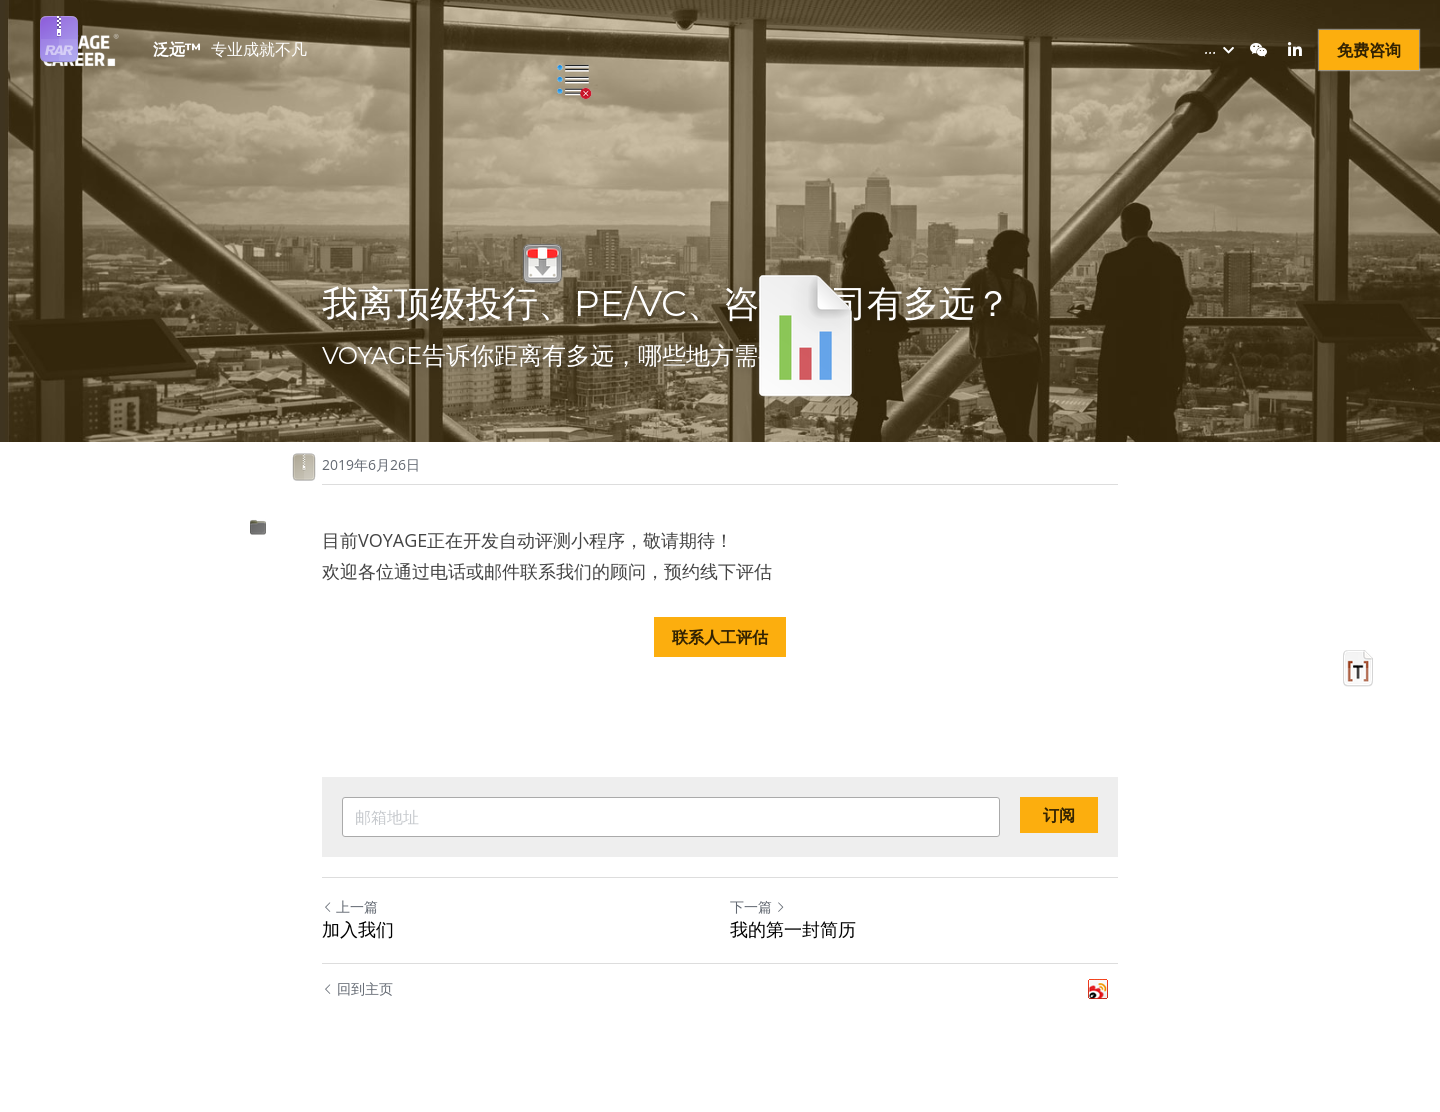 The image size is (1440, 1112). I want to click on a toml configuration file, so click(1358, 668).